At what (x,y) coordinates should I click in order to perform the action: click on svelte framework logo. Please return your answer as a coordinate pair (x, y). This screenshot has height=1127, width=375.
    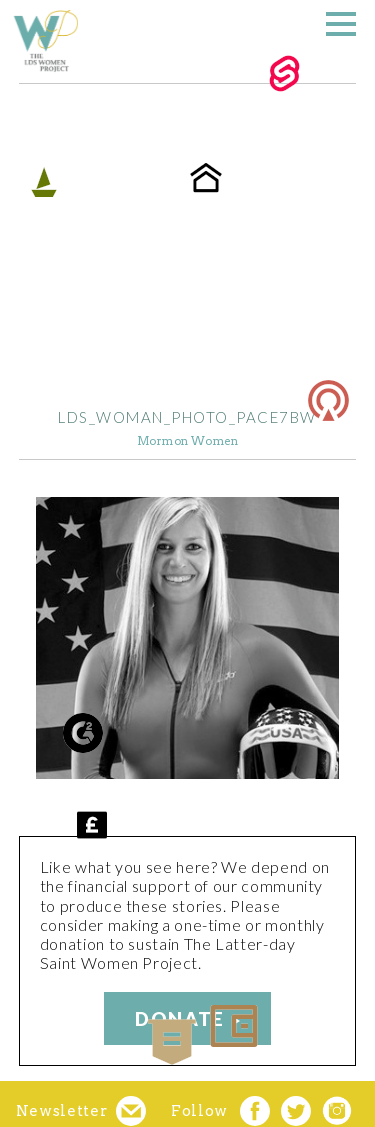
    Looking at the image, I should click on (284, 73).